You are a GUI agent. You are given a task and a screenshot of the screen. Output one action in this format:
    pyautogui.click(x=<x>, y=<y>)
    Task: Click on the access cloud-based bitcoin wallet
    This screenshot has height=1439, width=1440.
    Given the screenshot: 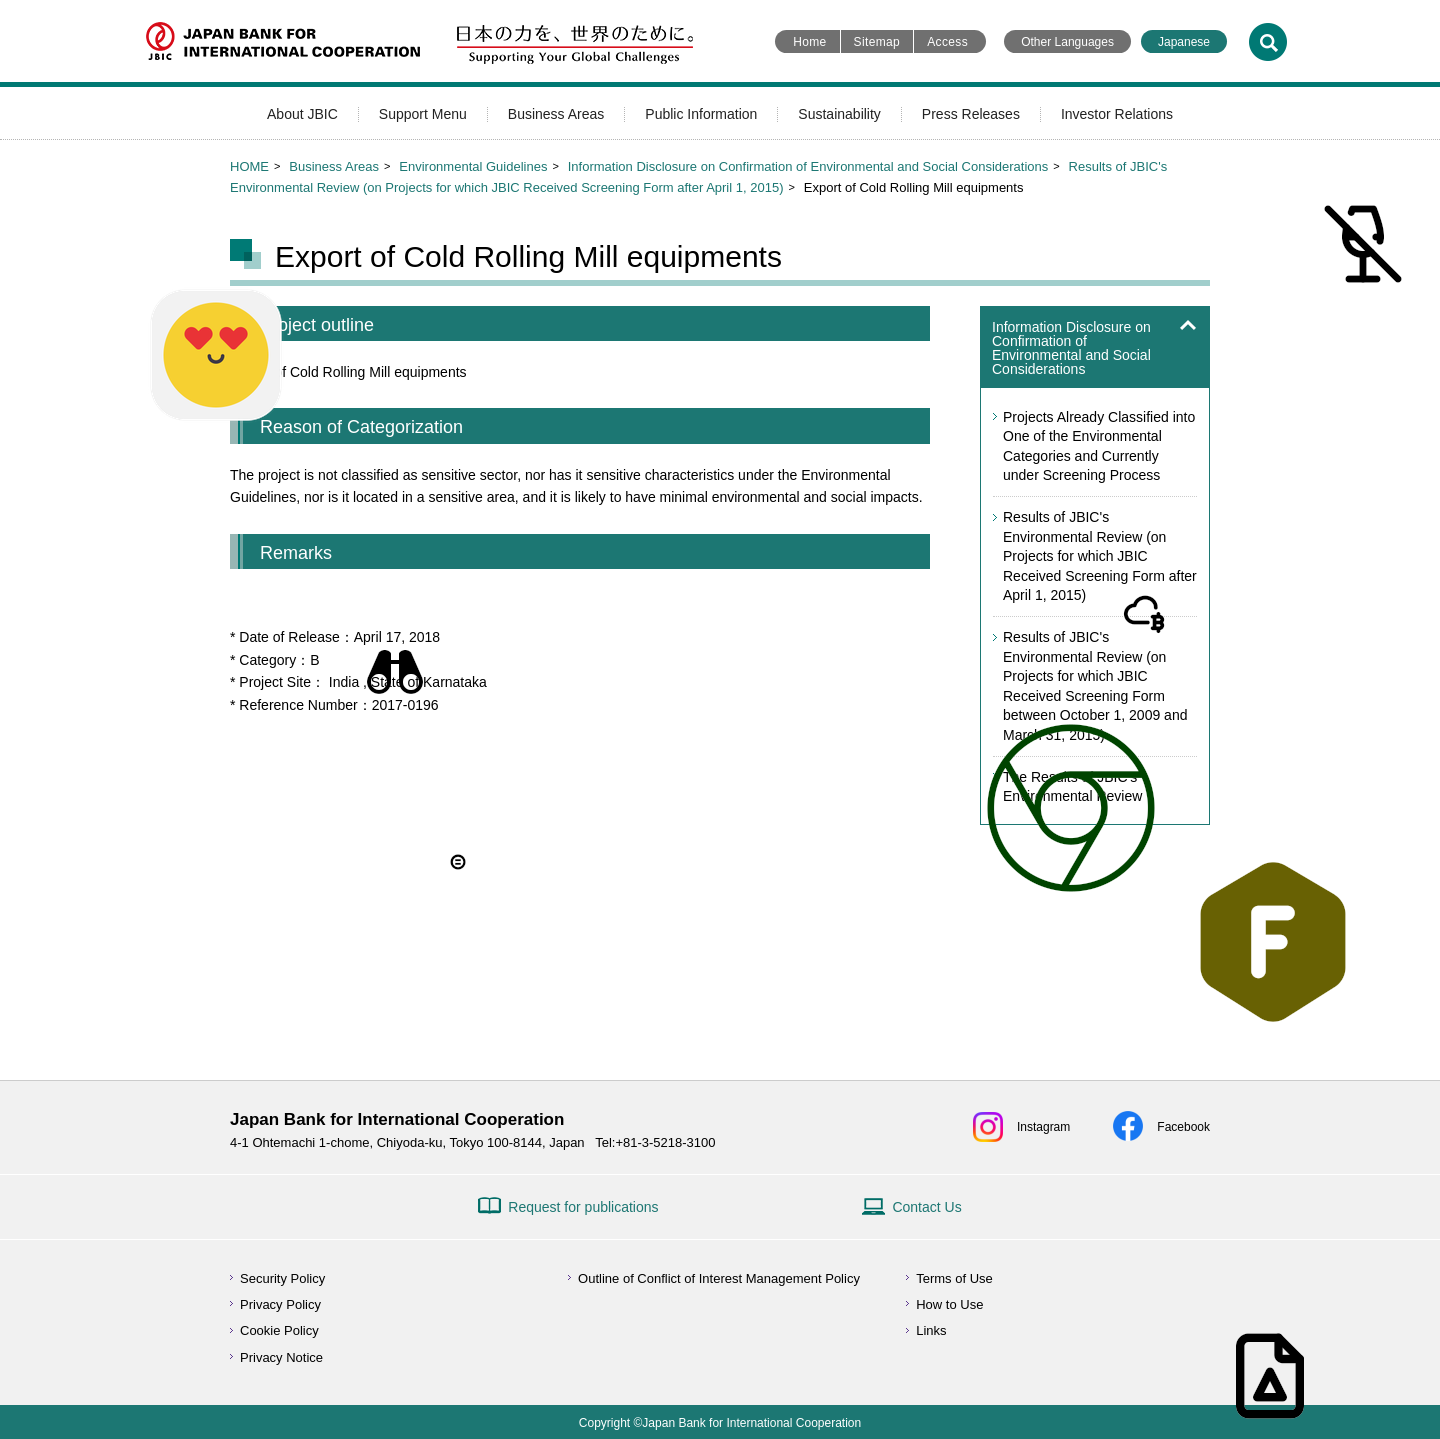 What is the action you would take?
    pyautogui.click(x=1145, y=611)
    